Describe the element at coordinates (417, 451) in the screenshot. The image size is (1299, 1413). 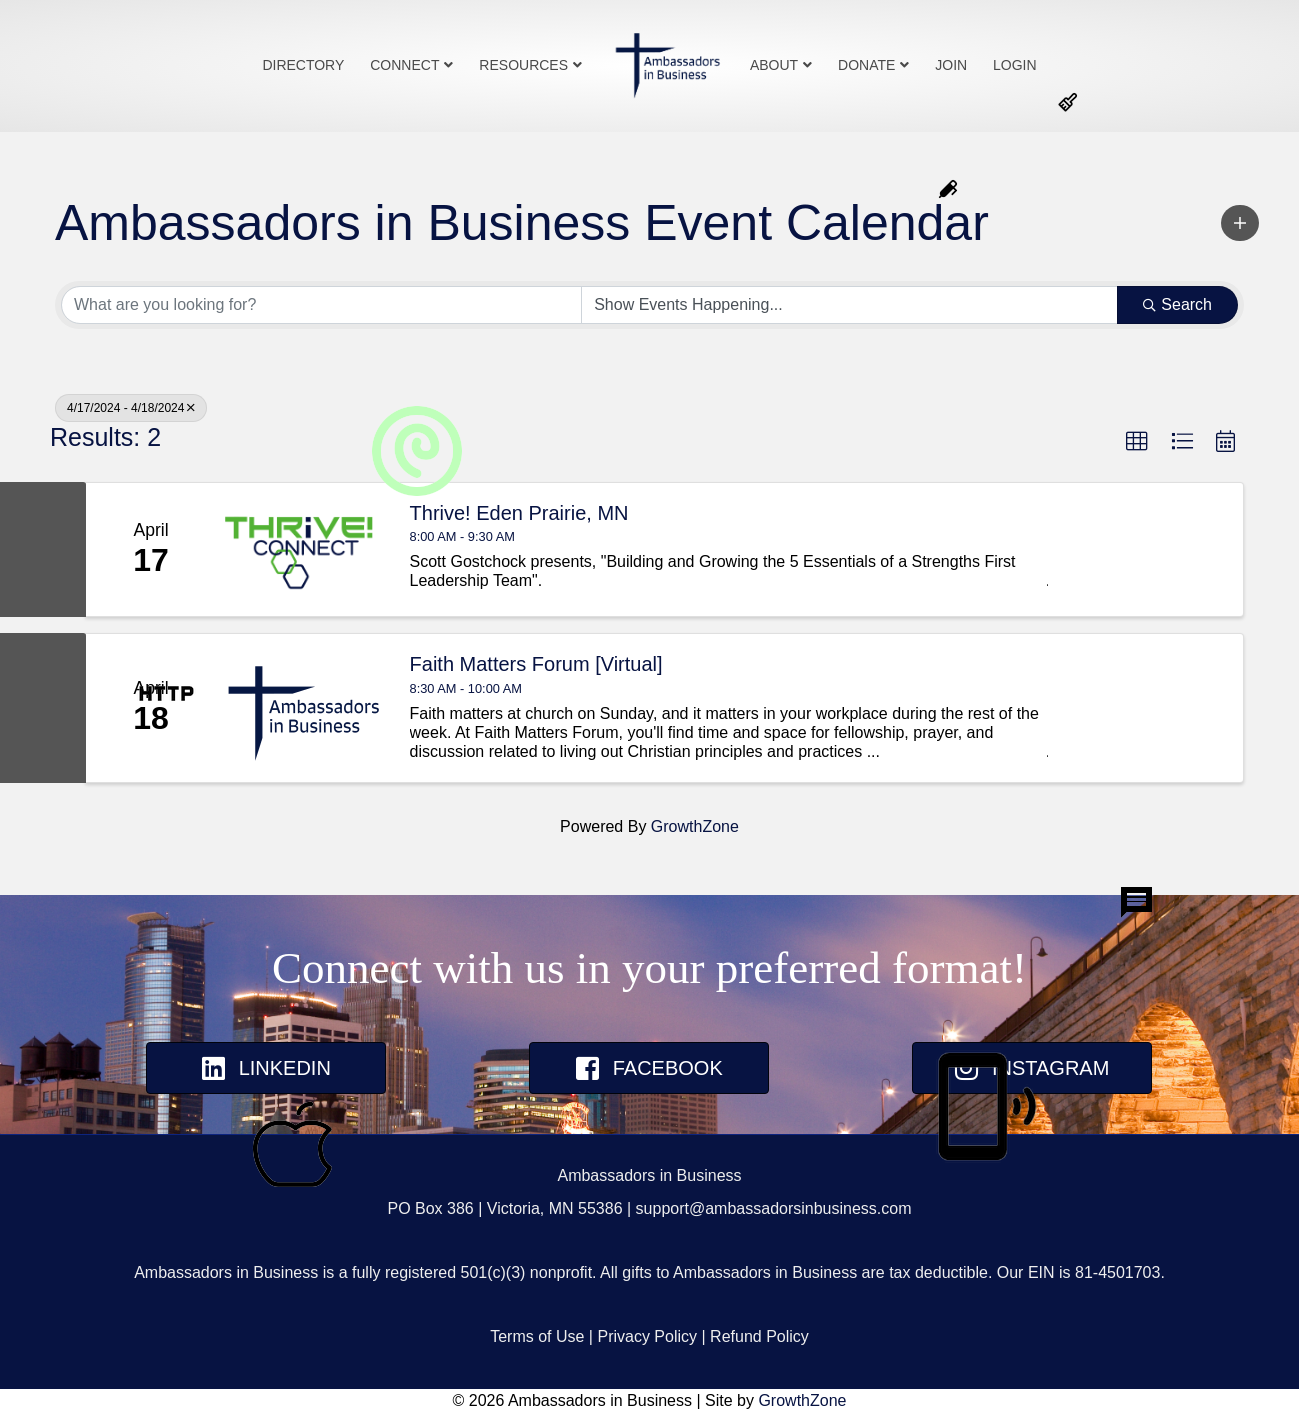
I see `debian linux operating system logo` at that location.